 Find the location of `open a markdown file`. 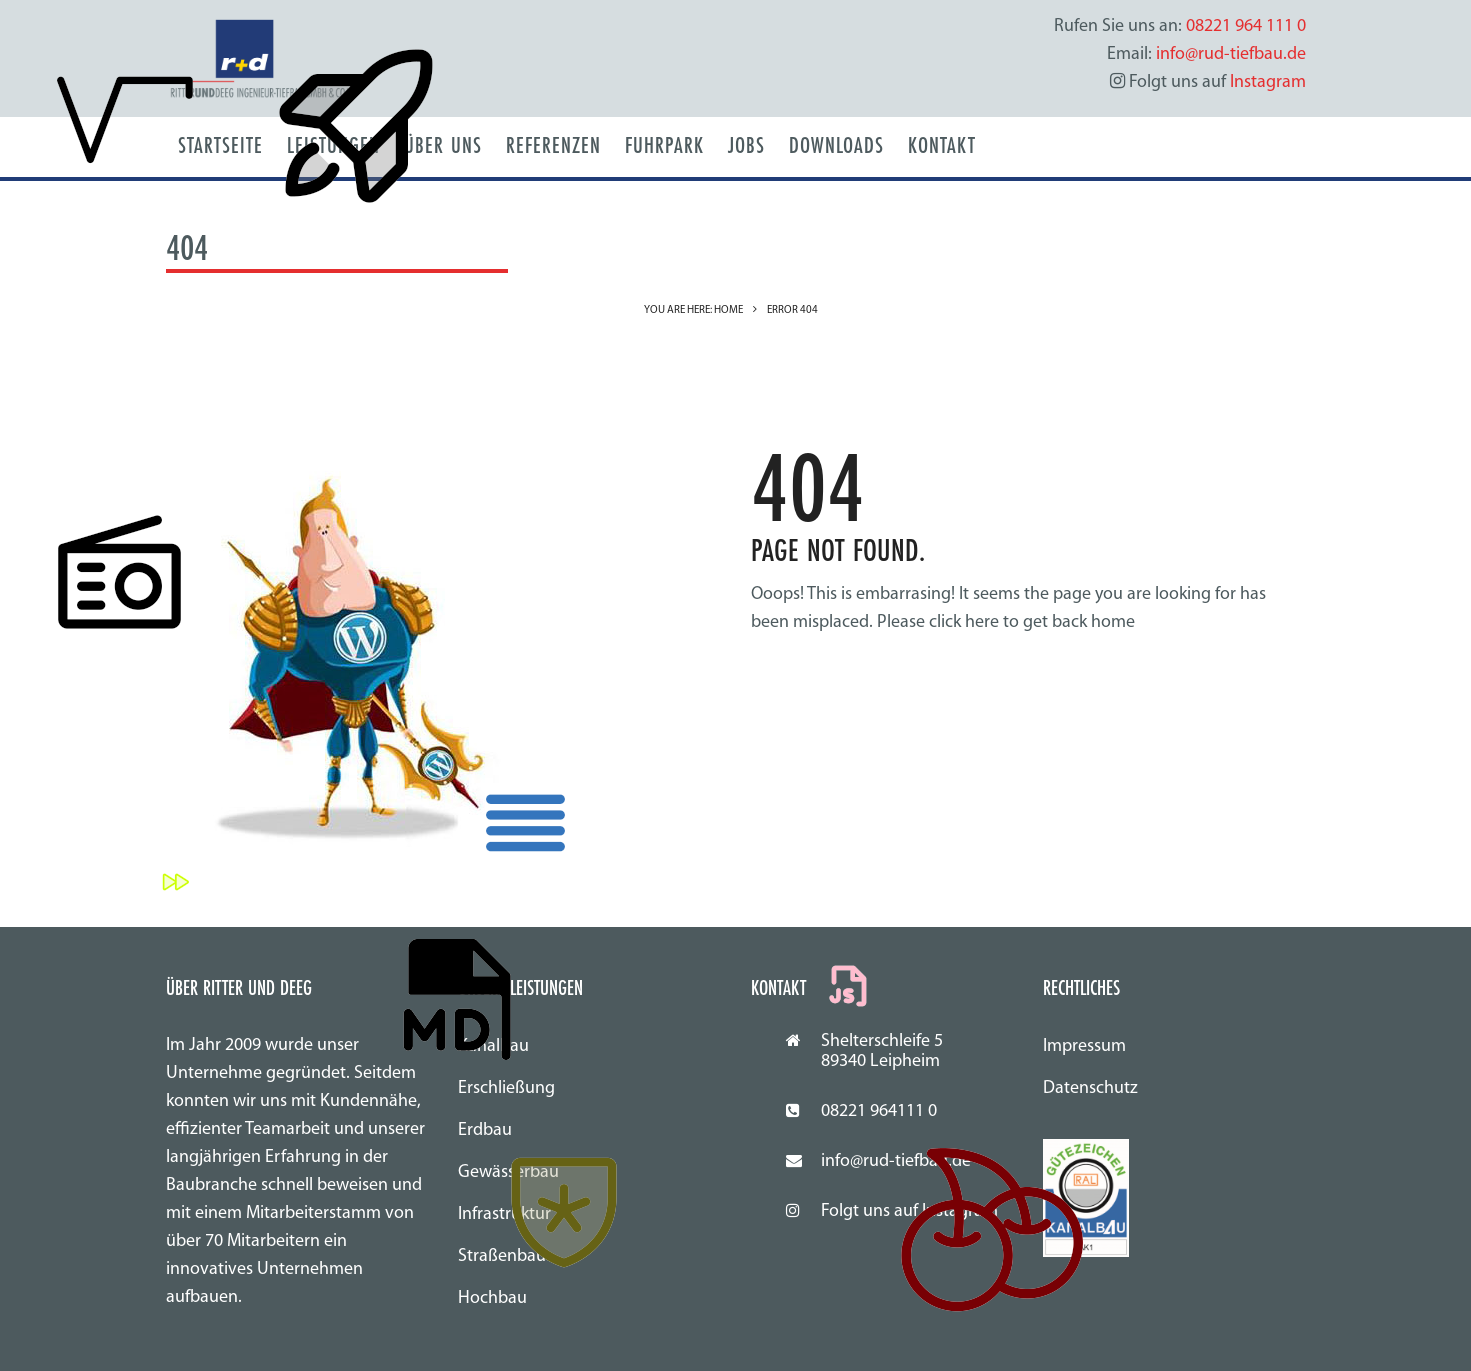

open a markdown file is located at coordinates (459, 999).